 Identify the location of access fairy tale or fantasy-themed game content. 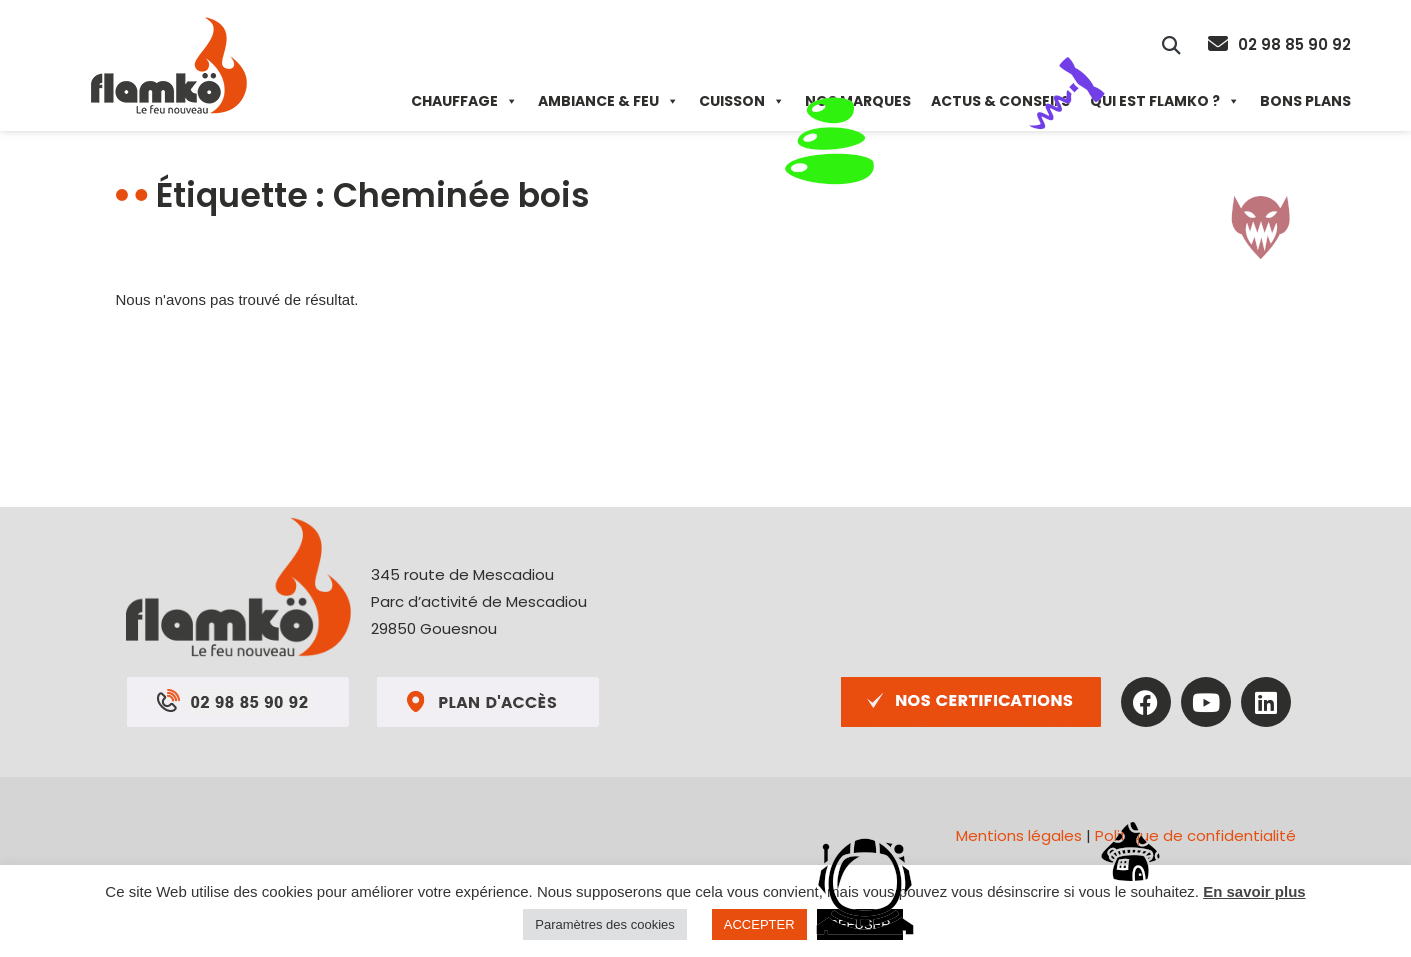
(1130, 851).